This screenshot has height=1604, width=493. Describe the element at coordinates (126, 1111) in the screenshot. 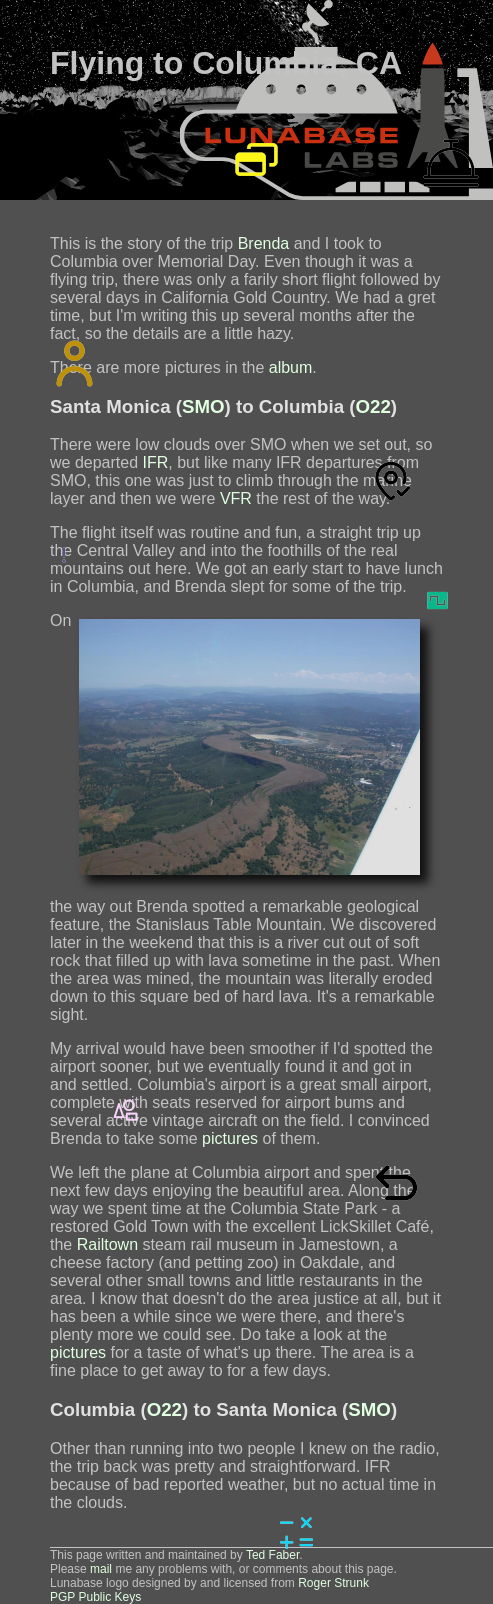

I see `access shape tools or drawing options` at that location.